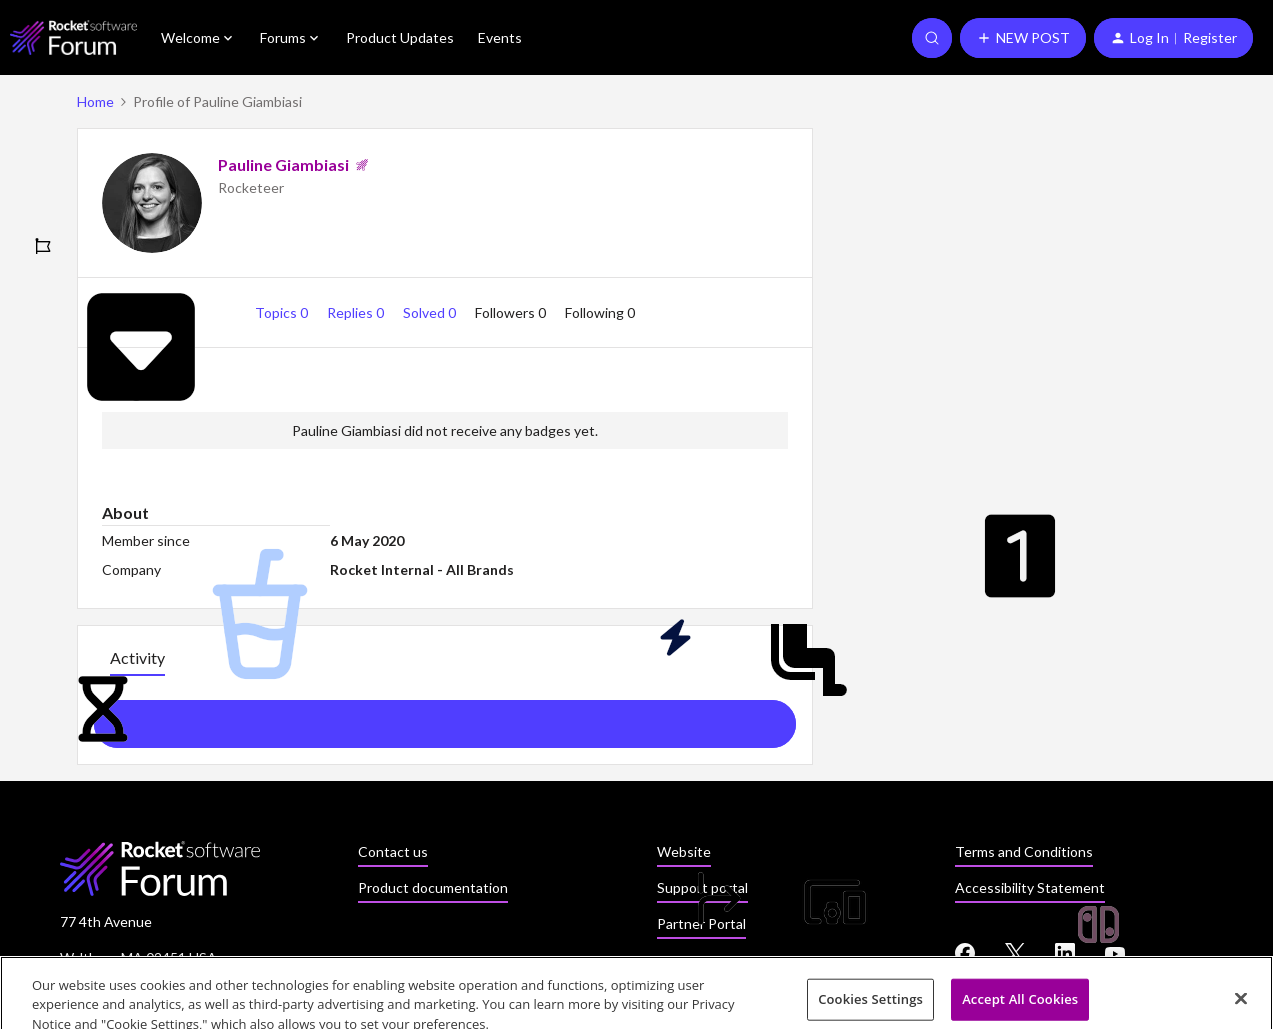  Describe the element at coordinates (1020, 556) in the screenshot. I see `indicates first place or top ranking` at that location.